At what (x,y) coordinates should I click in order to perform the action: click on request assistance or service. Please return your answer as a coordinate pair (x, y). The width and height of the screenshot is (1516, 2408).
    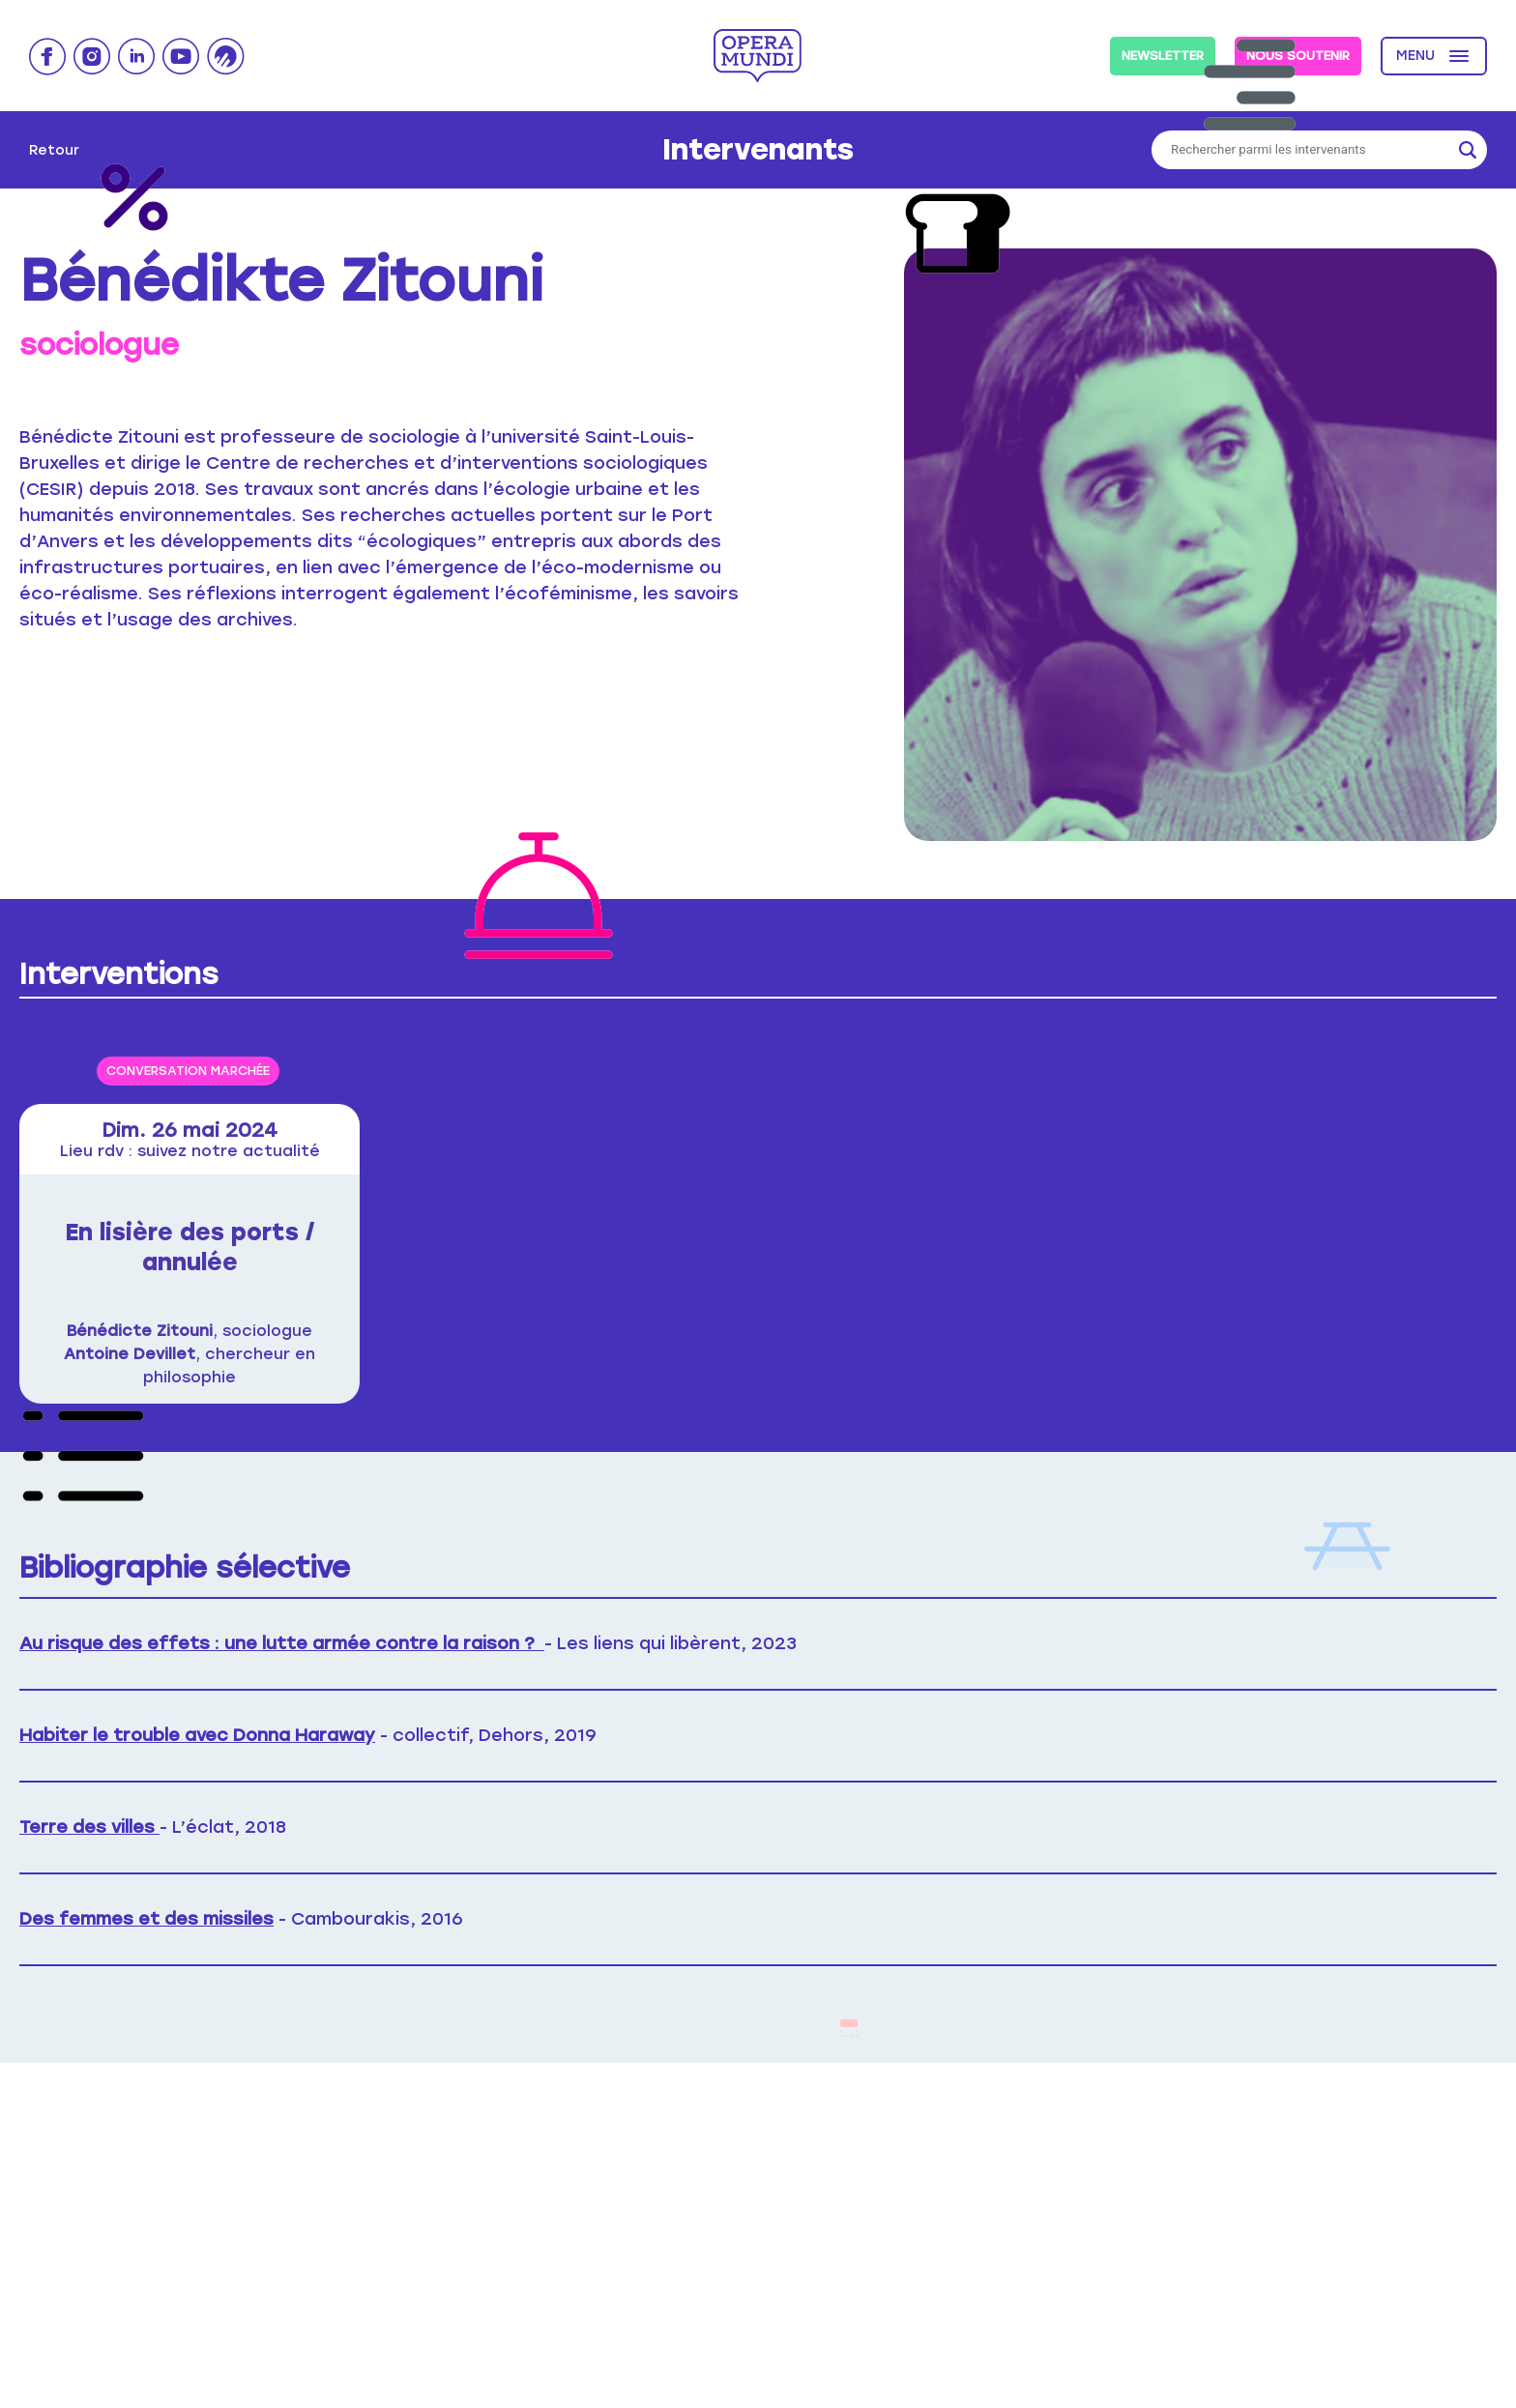
    Looking at the image, I should click on (539, 901).